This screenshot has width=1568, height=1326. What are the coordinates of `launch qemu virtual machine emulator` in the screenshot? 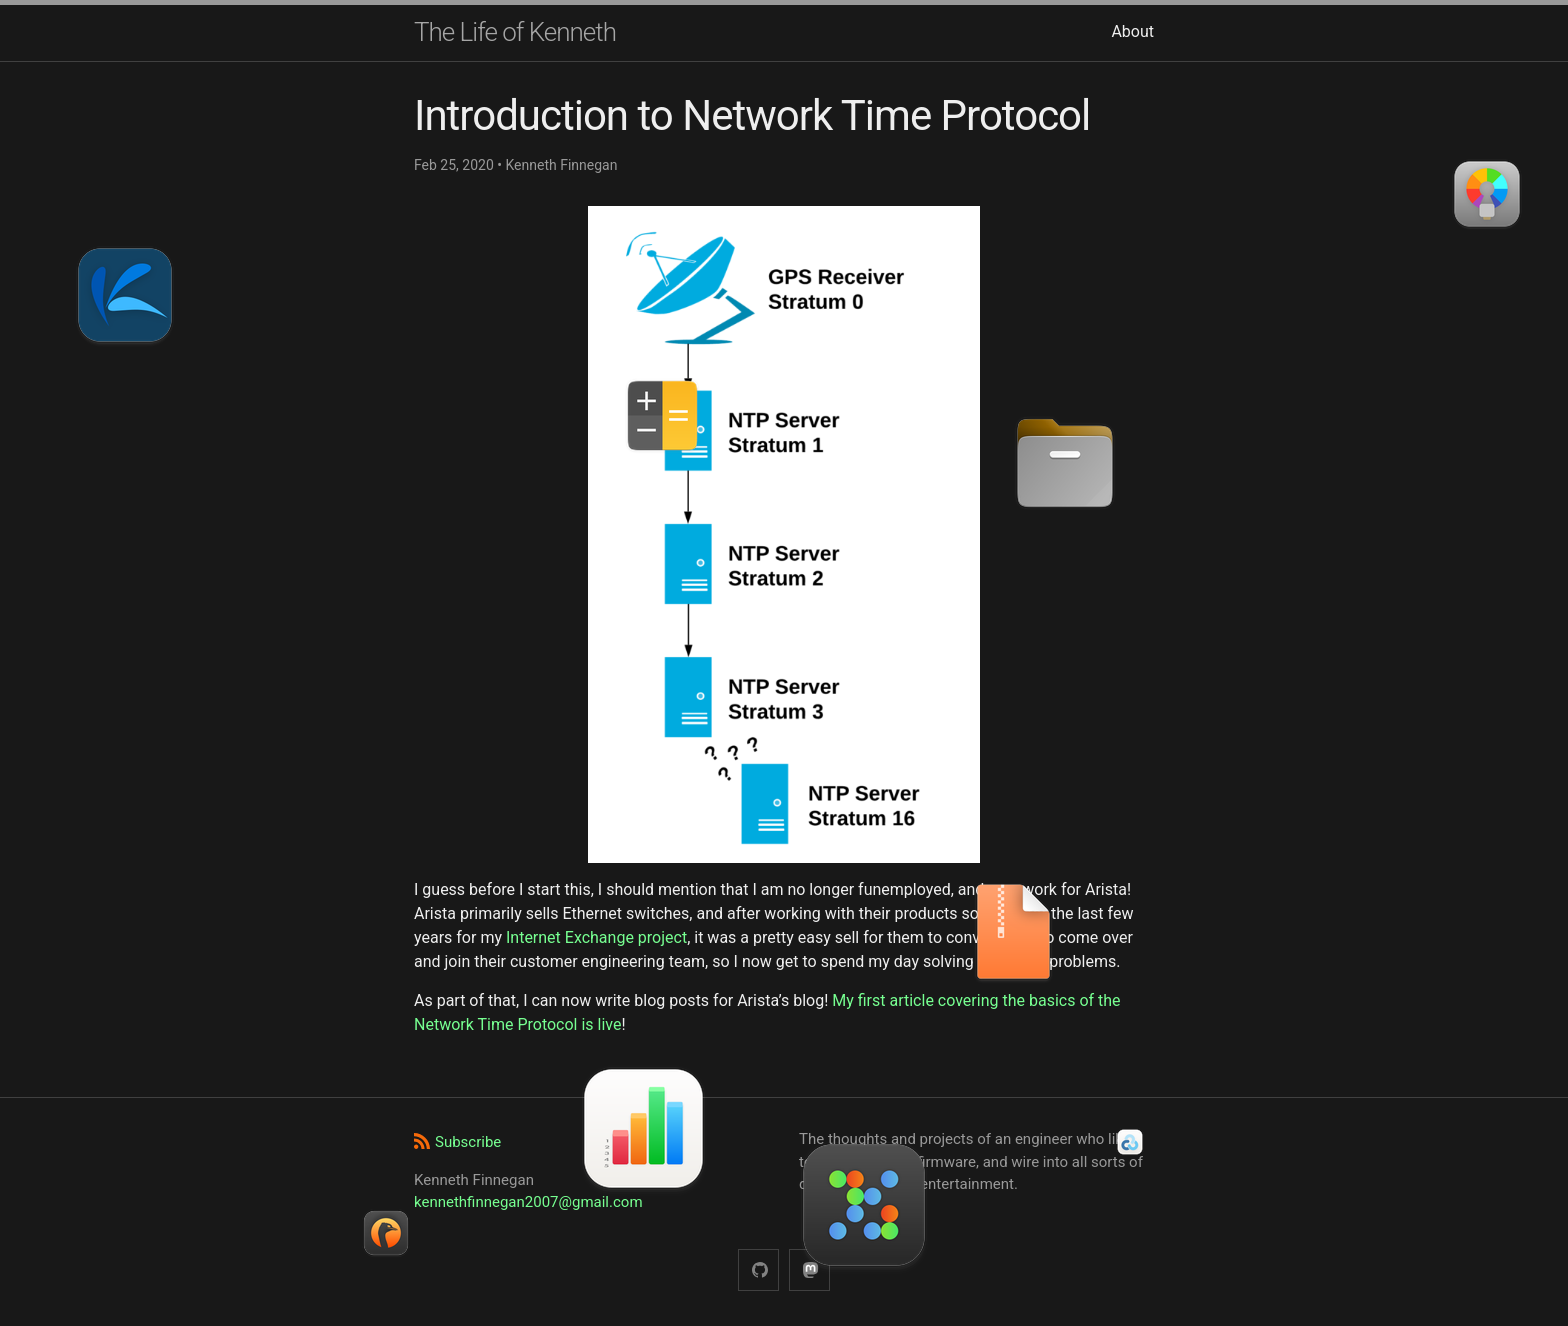 It's located at (386, 1233).